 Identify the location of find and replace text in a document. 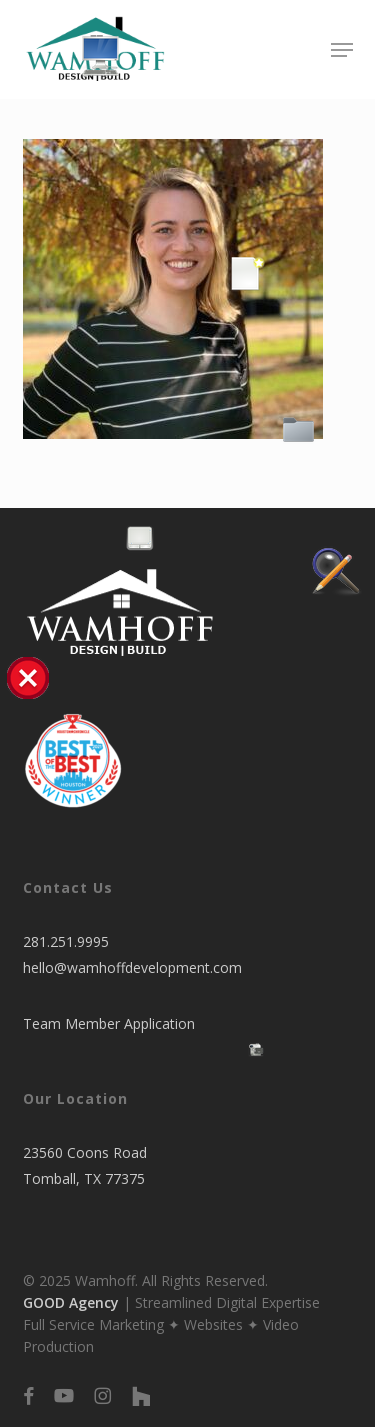
(336, 571).